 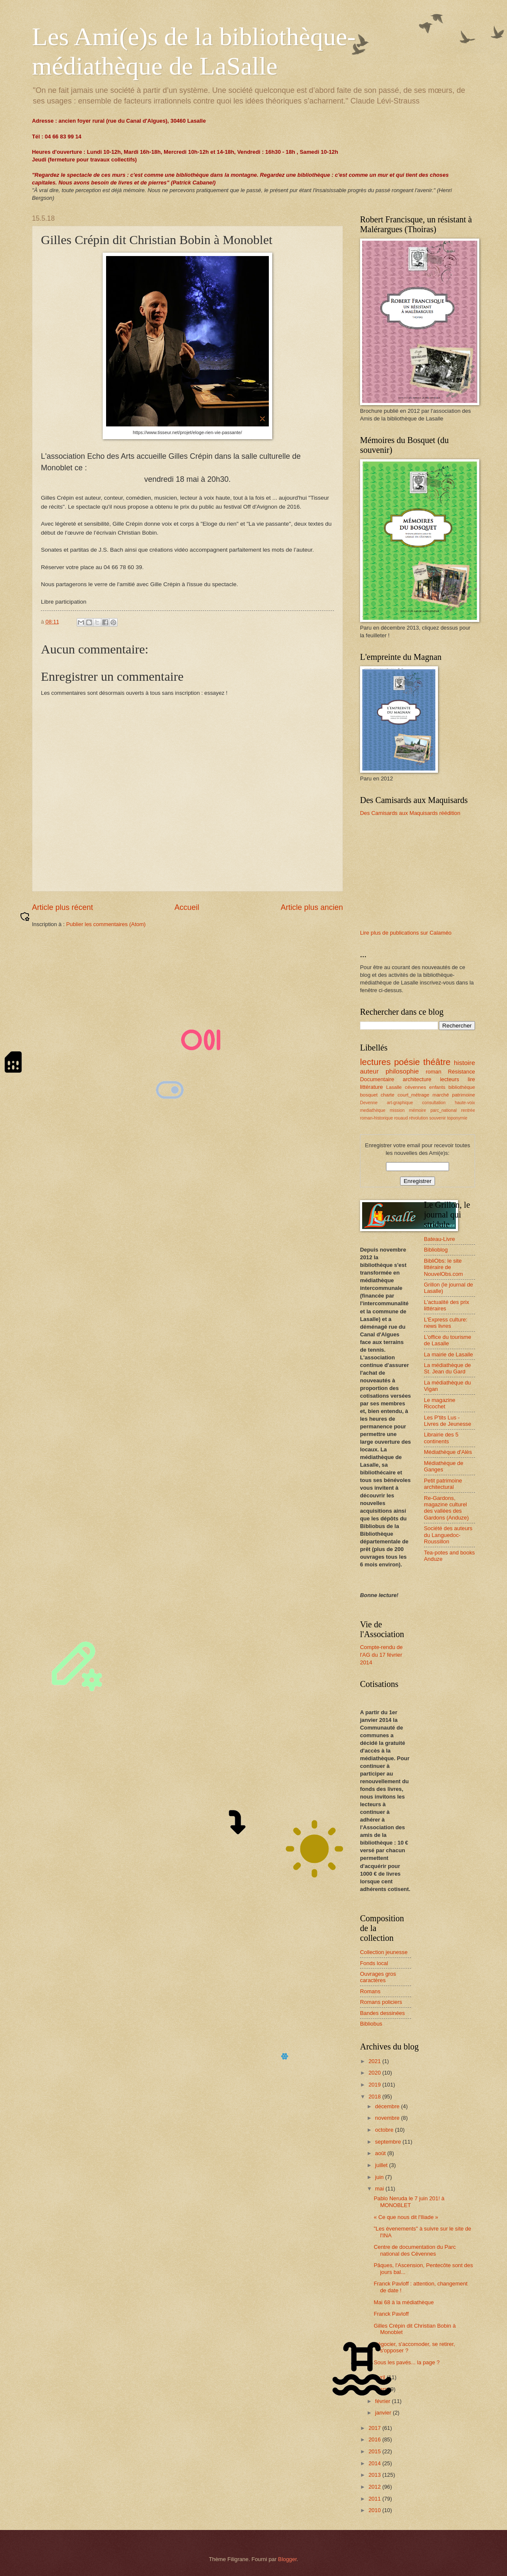 I want to click on switch to light mode, so click(x=314, y=1849).